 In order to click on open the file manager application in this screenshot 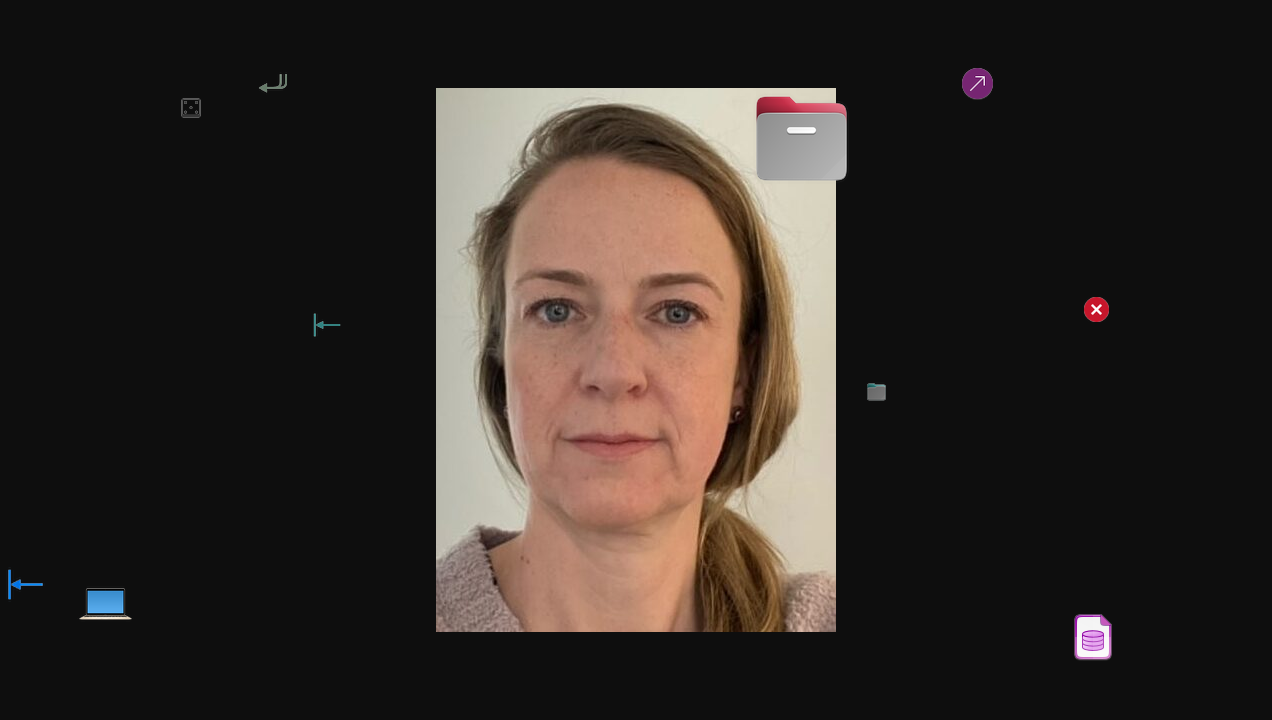, I will do `click(801, 138)`.